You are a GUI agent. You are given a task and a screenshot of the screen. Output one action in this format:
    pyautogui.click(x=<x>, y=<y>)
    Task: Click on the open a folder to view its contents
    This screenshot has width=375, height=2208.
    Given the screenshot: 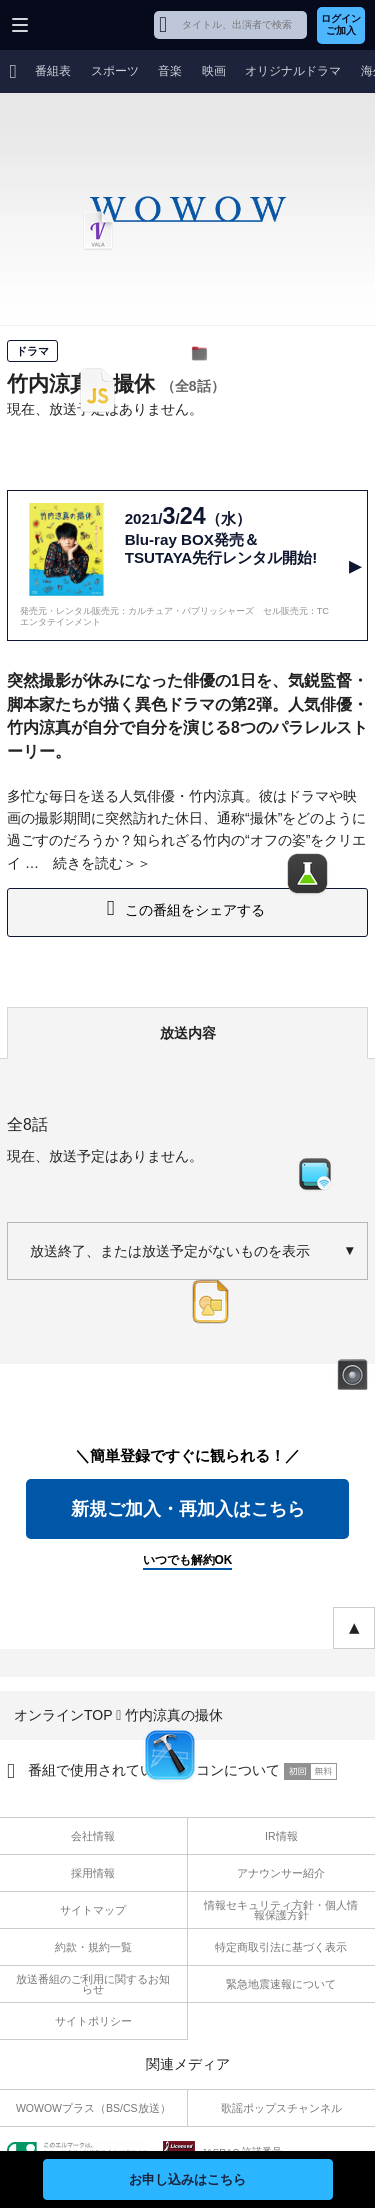 What is the action you would take?
    pyautogui.click(x=199, y=353)
    